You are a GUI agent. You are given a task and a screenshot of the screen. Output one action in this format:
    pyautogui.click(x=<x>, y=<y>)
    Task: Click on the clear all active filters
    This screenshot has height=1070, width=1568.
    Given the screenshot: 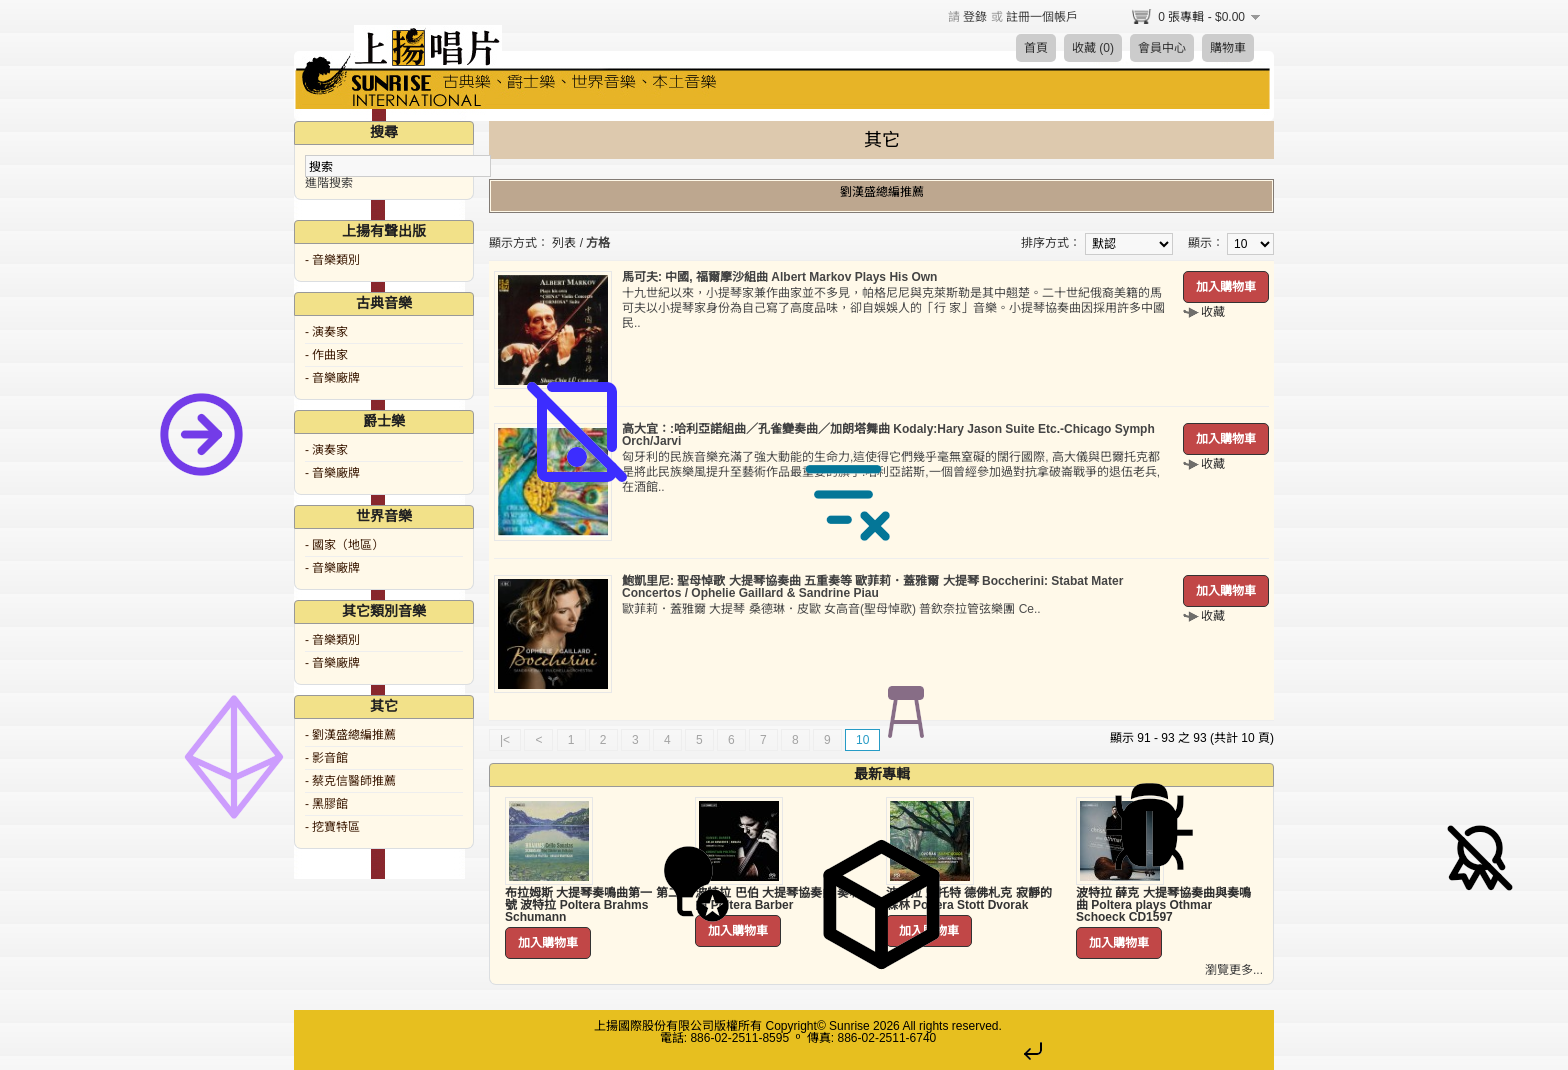 What is the action you would take?
    pyautogui.click(x=843, y=494)
    